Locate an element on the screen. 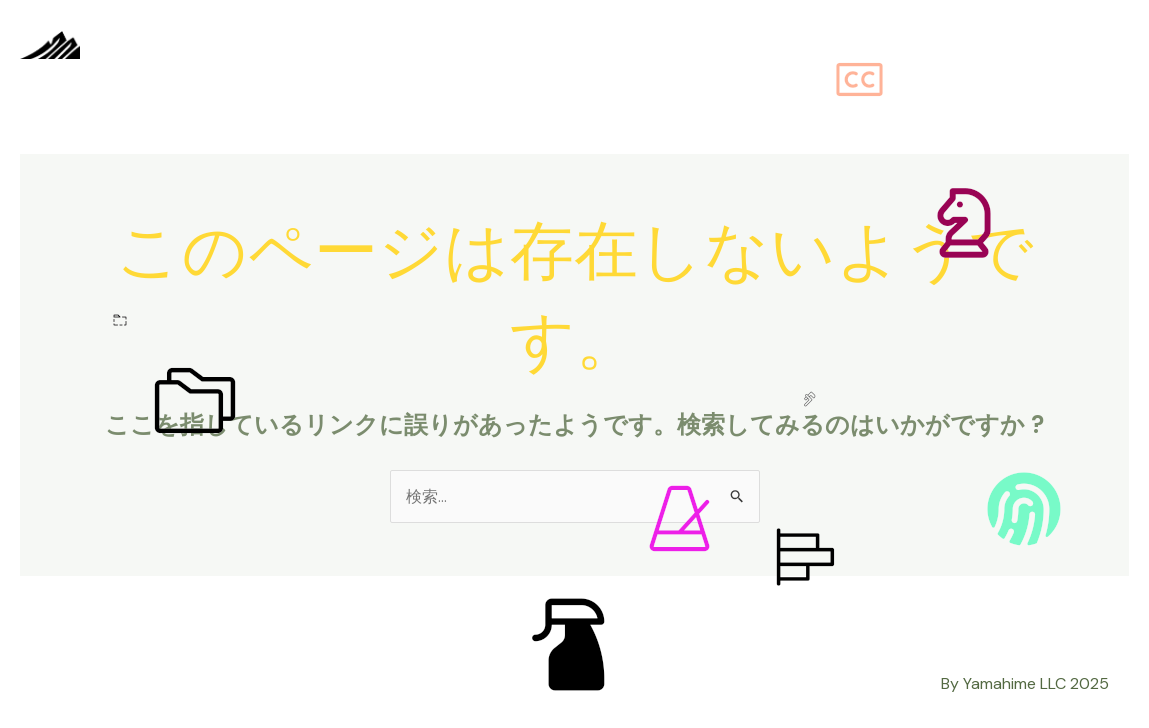 The height and width of the screenshot is (728, 1149). create a new folder is located at coordinates (120, 320).